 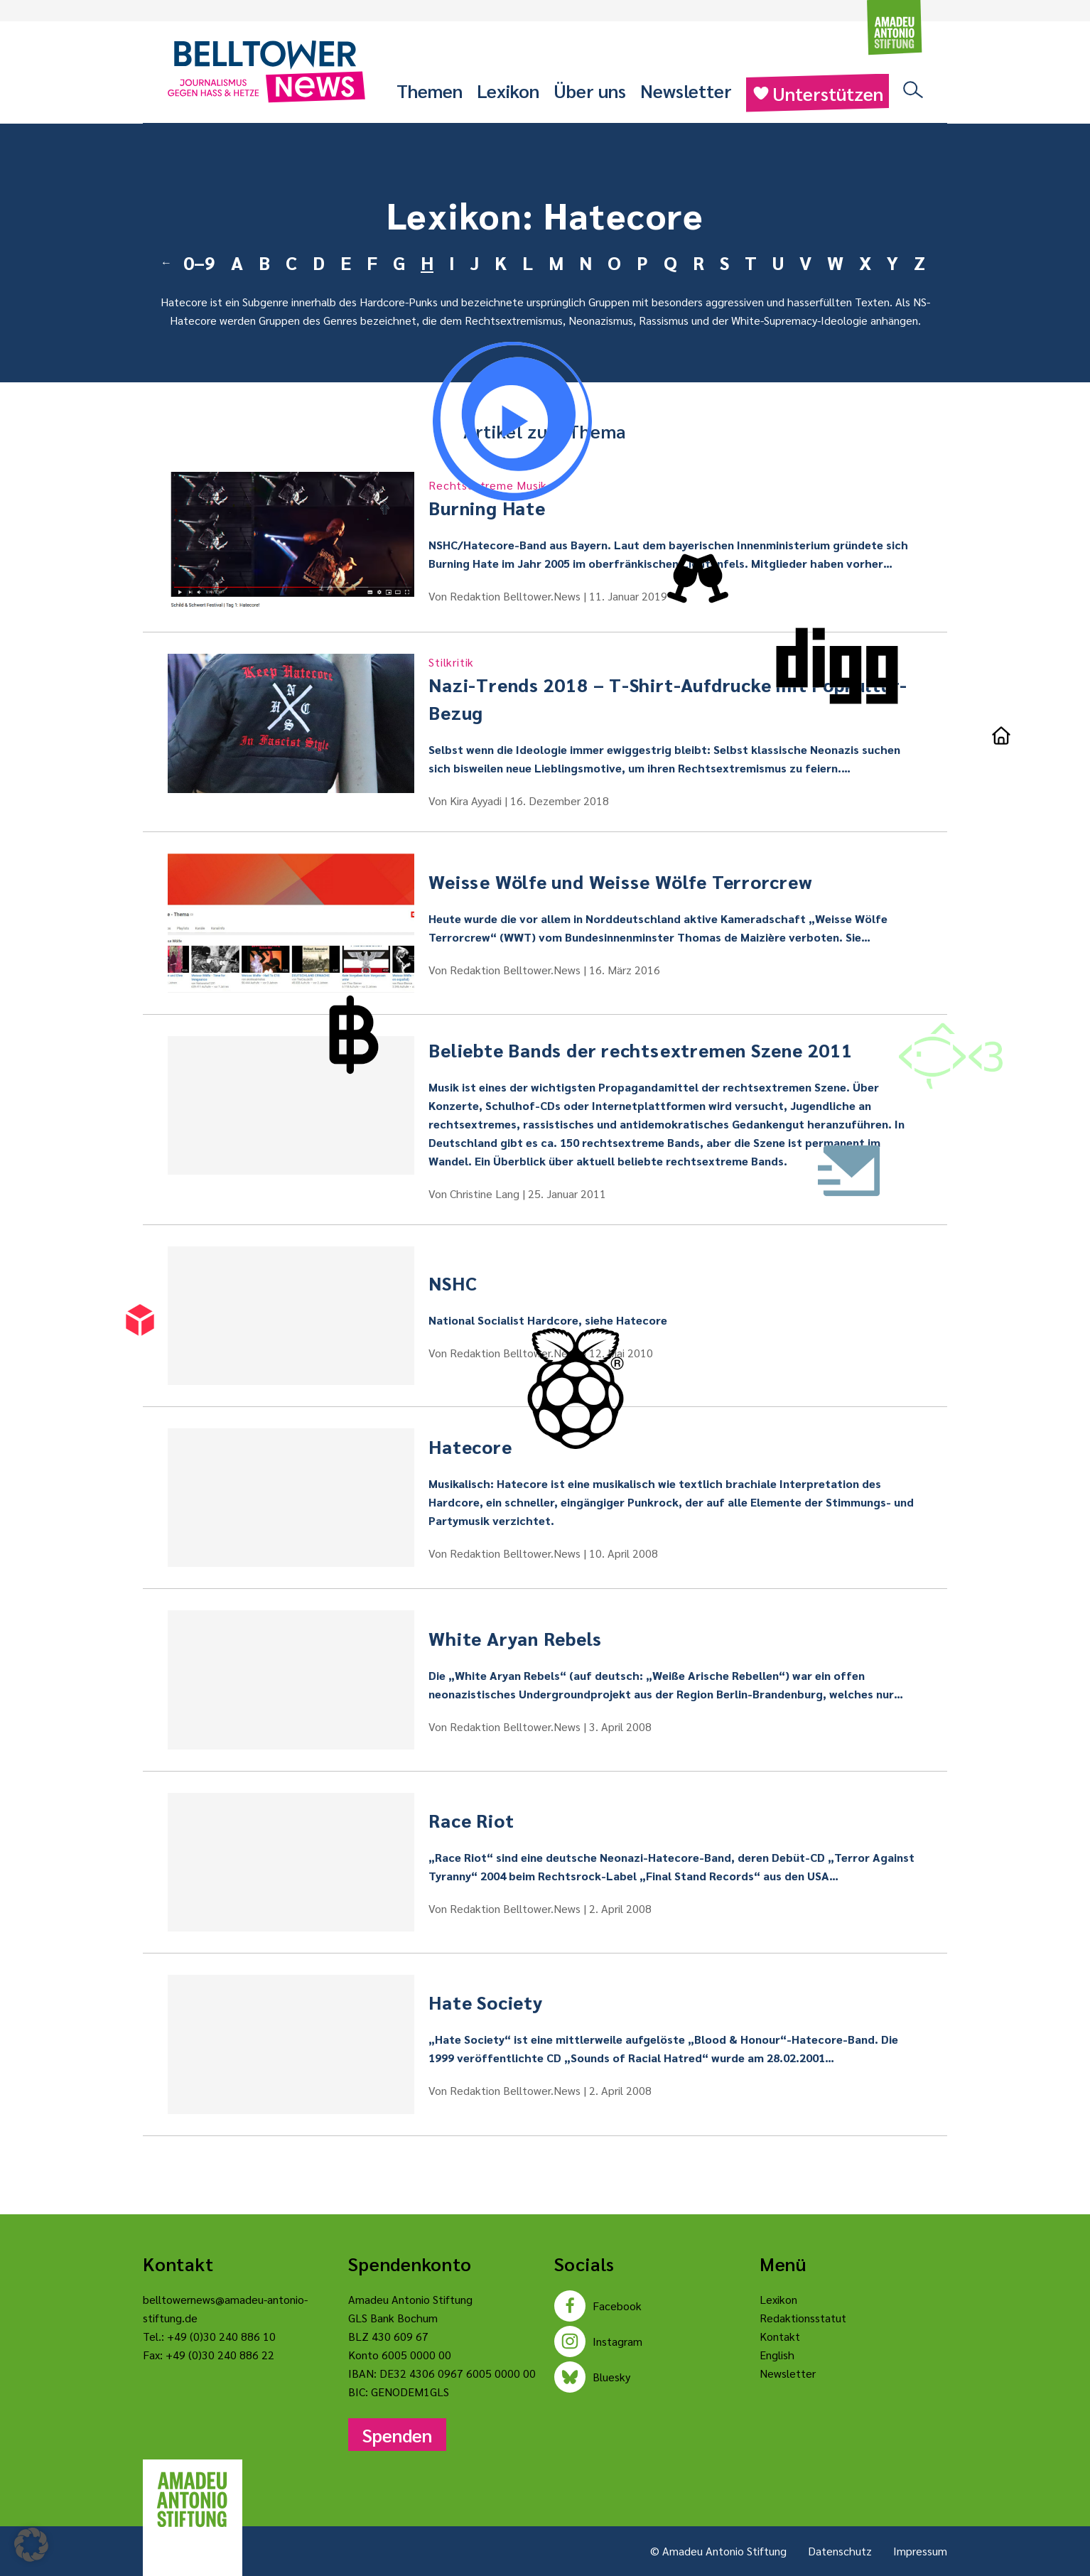 I want to click on visit digg social news website, so click(x=837, y=666).